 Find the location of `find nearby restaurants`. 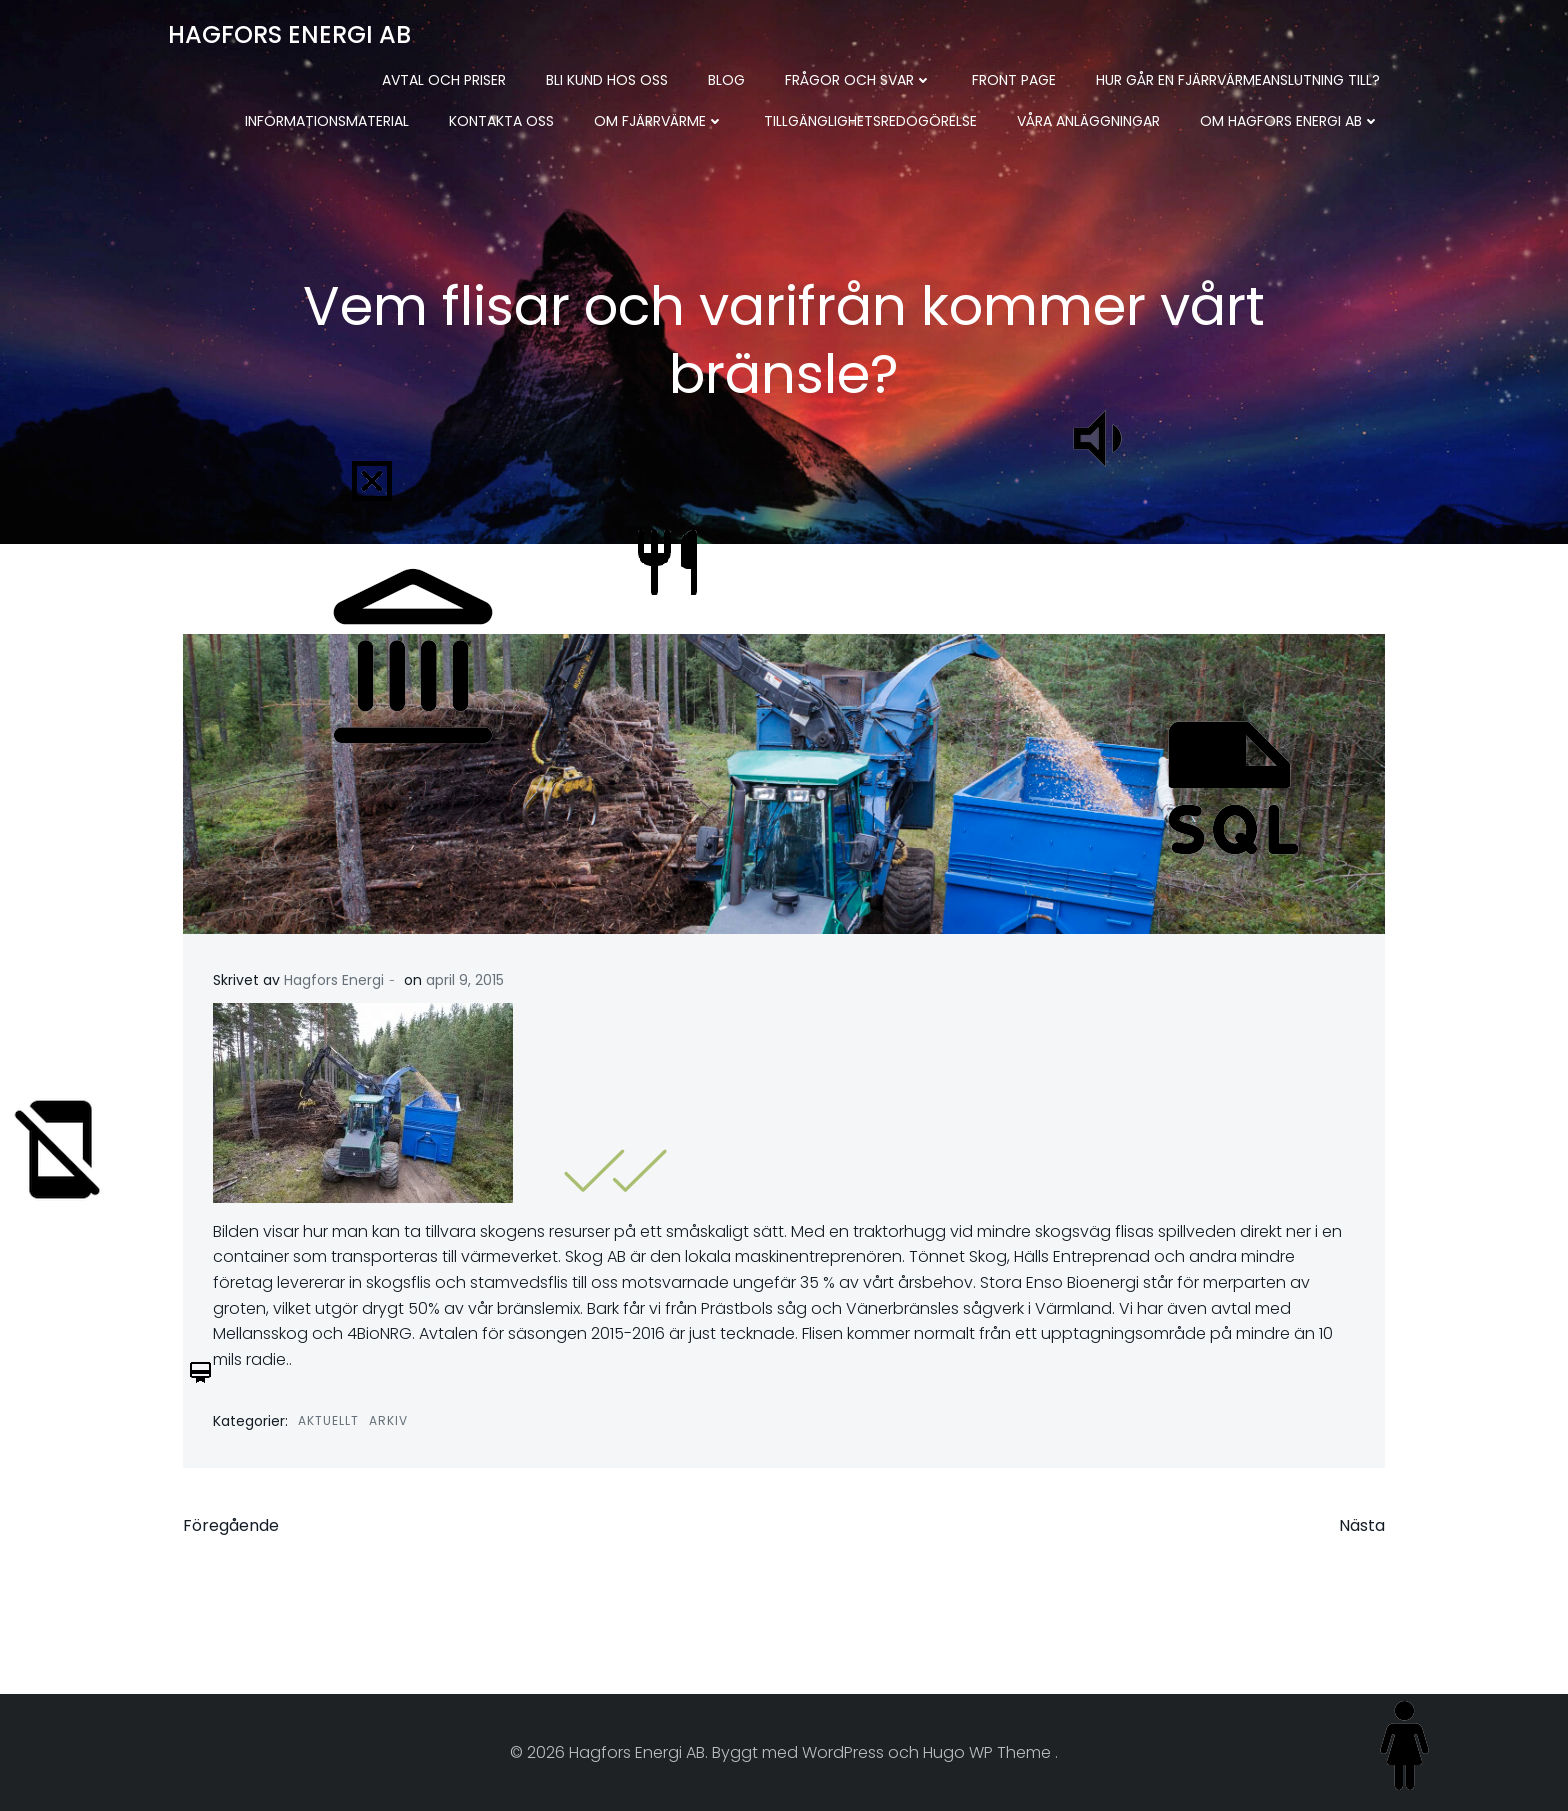

find nearby restaurants is located at coordinates (667, 562).